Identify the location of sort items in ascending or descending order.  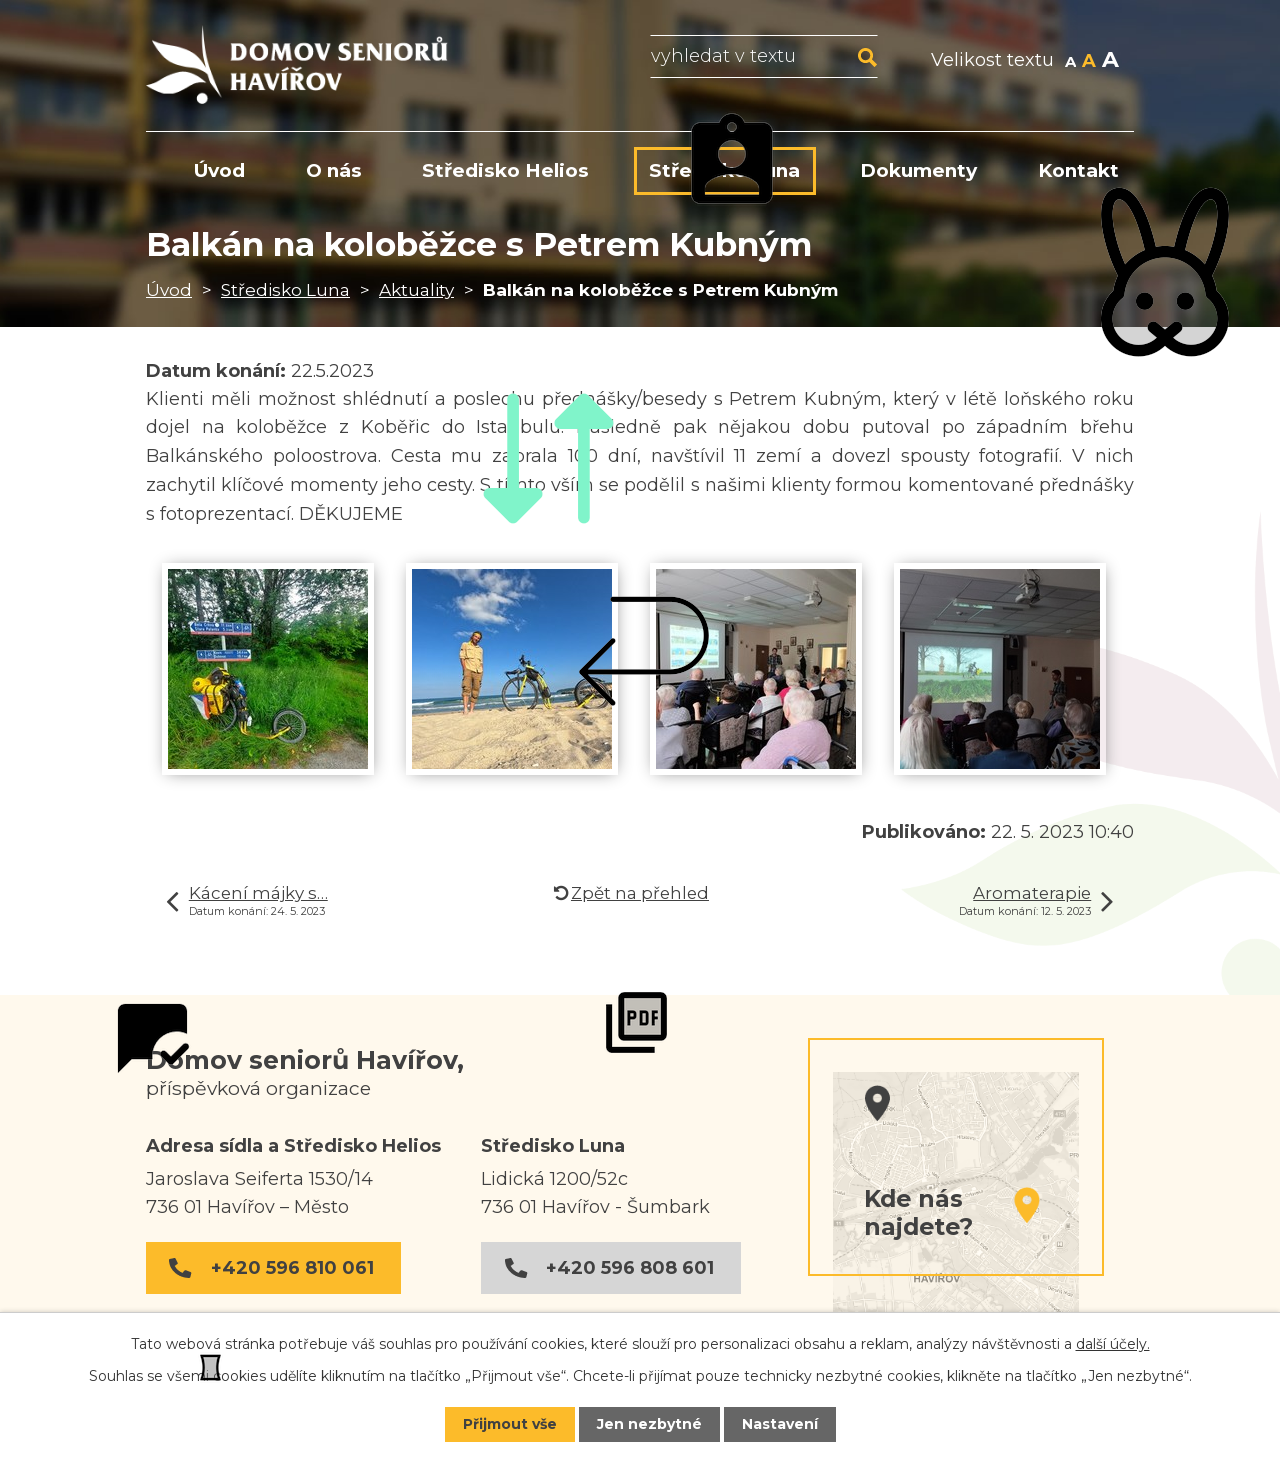
(548, 458).